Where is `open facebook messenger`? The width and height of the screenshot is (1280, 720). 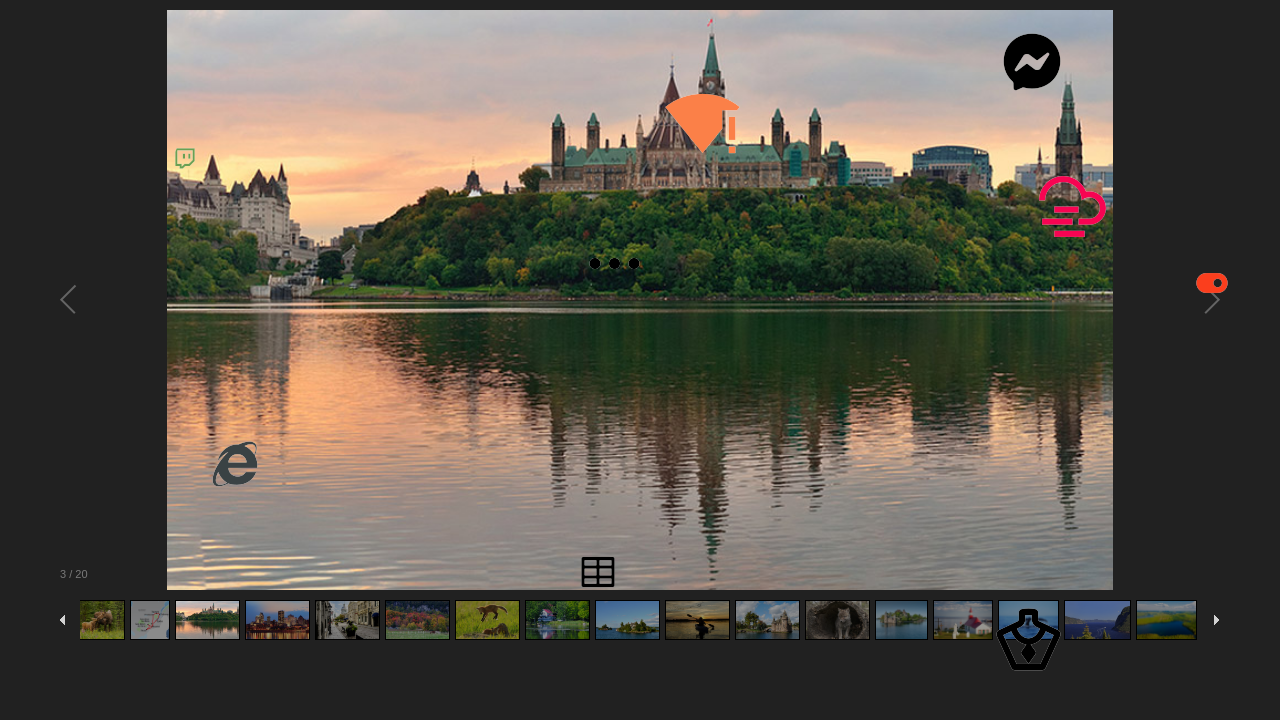 open facebook messenger is located at coordinates (1032, 62).